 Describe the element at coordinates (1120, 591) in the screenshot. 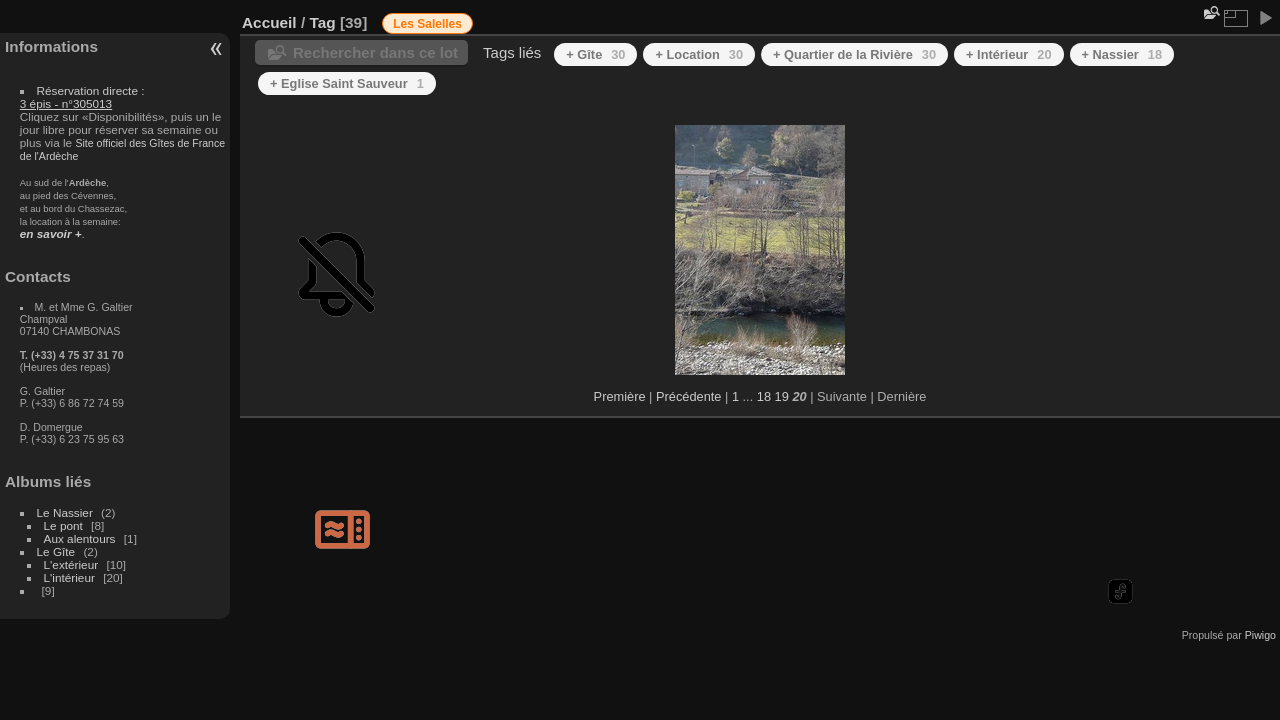

I see `access function or formula editor` at that location.